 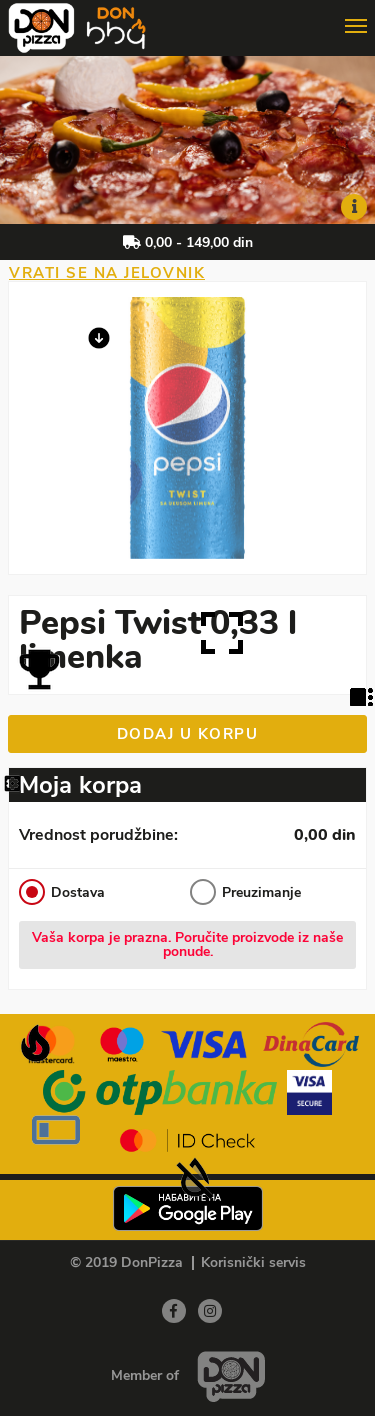 I want to click on toggle sidebar panel visibility, so click(x=361, y=697).